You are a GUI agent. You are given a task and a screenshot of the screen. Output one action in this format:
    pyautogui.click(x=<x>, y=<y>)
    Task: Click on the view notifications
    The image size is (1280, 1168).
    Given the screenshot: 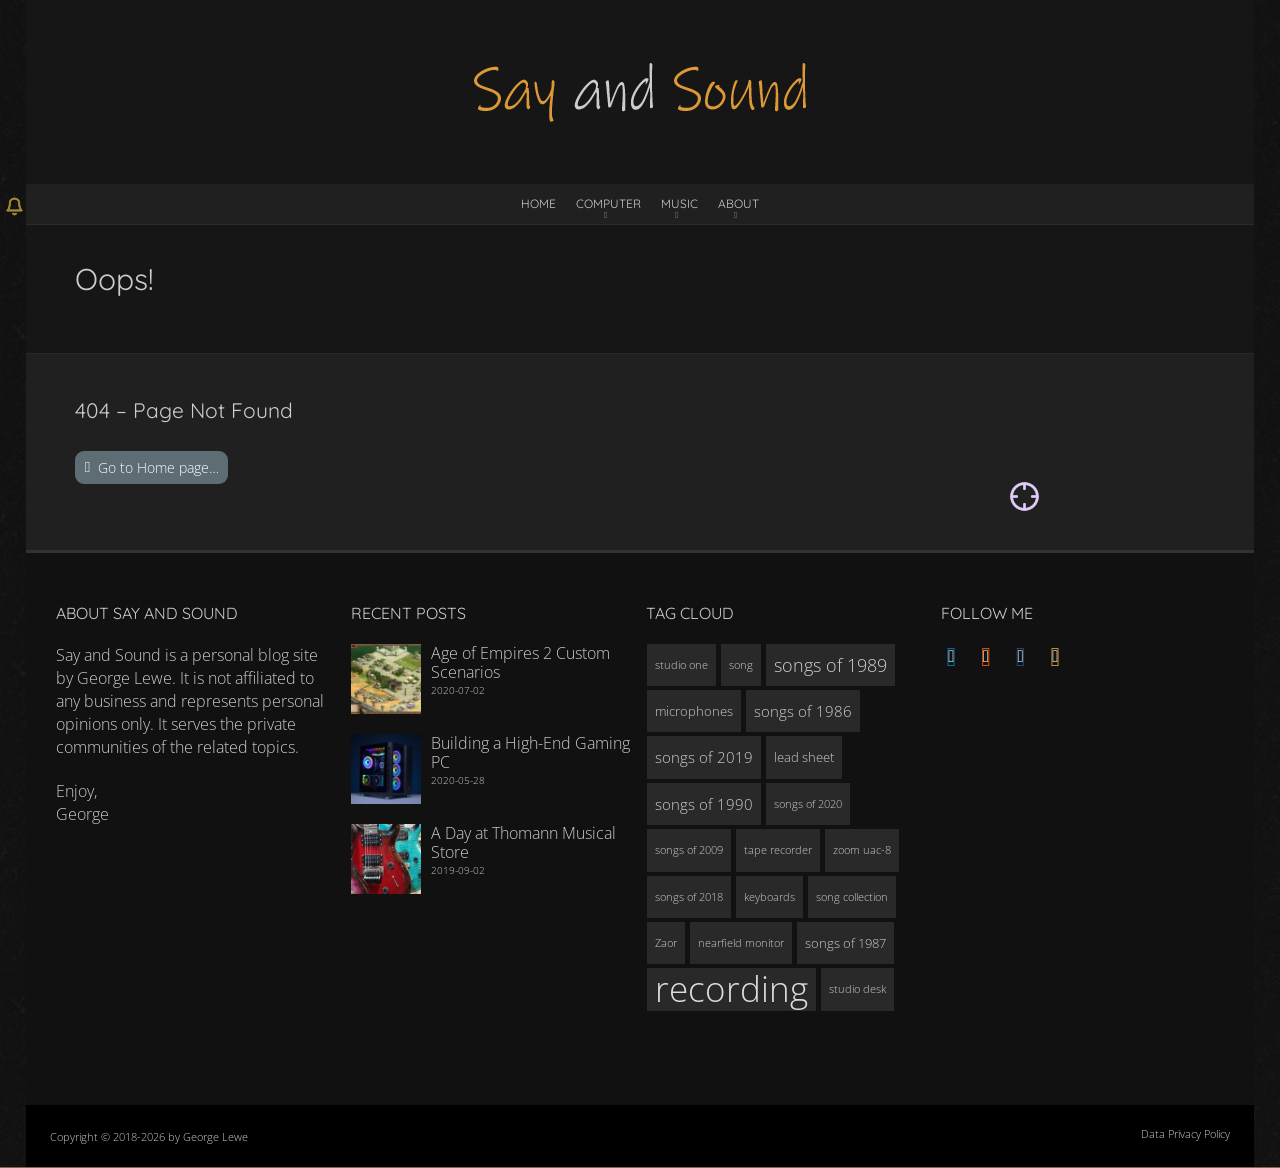 What is the action you would take?
    pyautogui.click(x=14, y=206)
    